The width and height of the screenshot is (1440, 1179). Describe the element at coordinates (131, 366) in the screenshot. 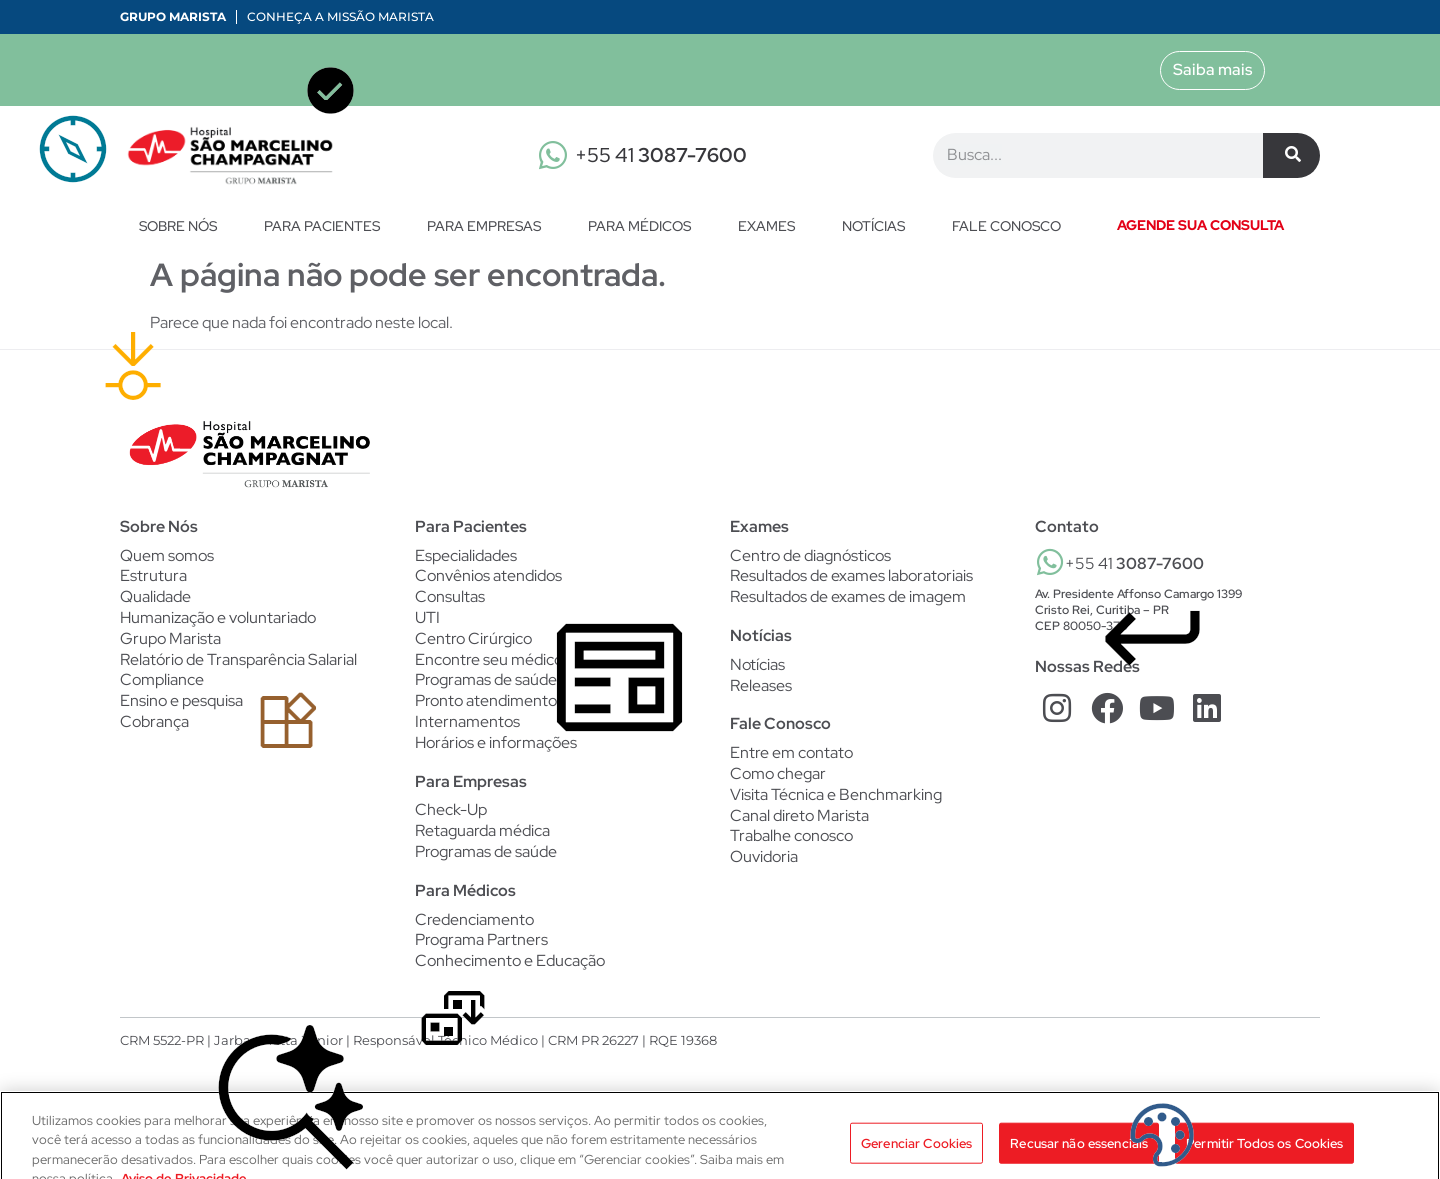

I see `pull changes from a remote repository` at that location.